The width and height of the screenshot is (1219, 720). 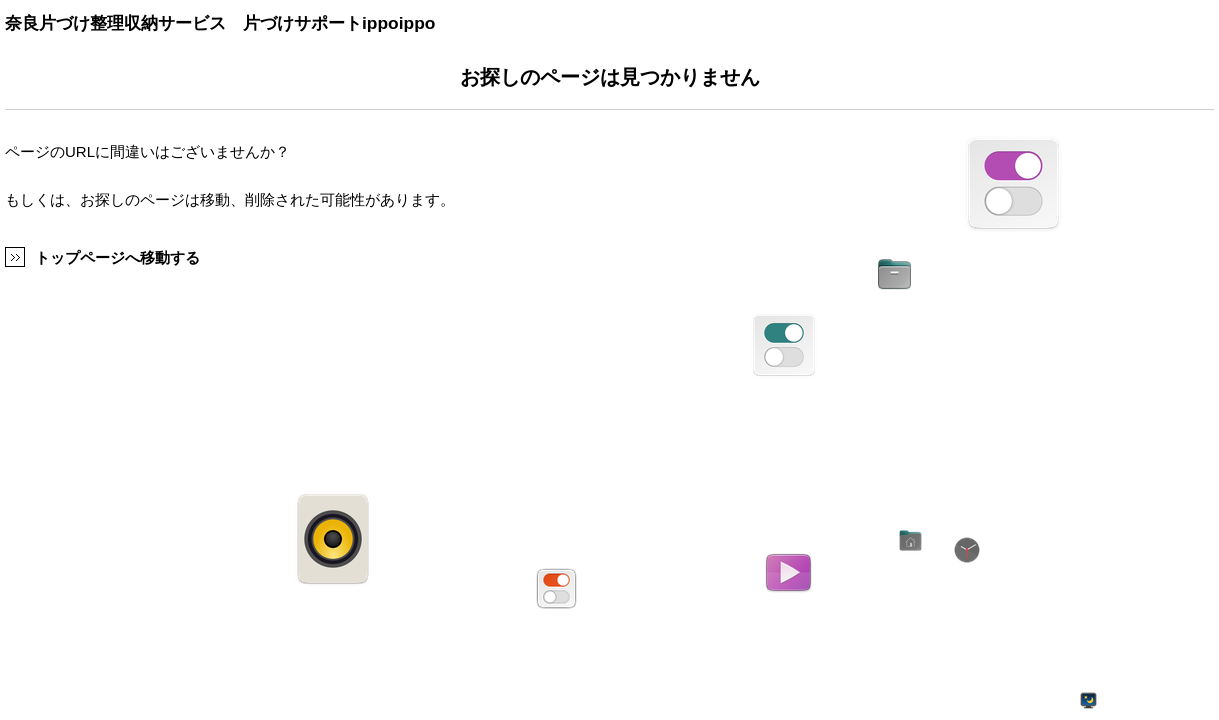 I want to click on open the clocks app, so click(x=967, y=550).